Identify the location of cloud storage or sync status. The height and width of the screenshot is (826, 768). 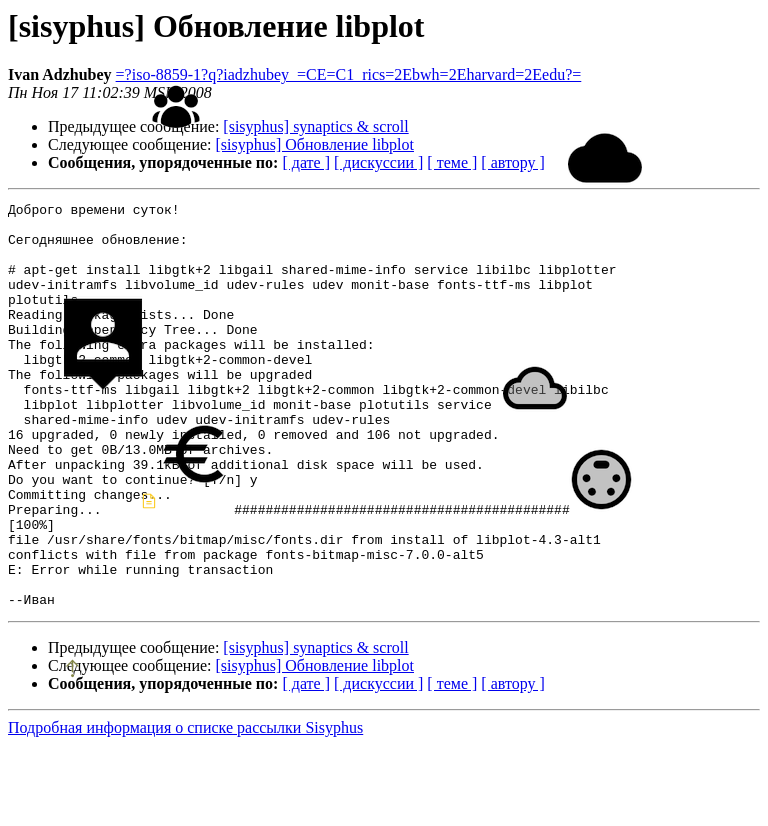
(535, 388).